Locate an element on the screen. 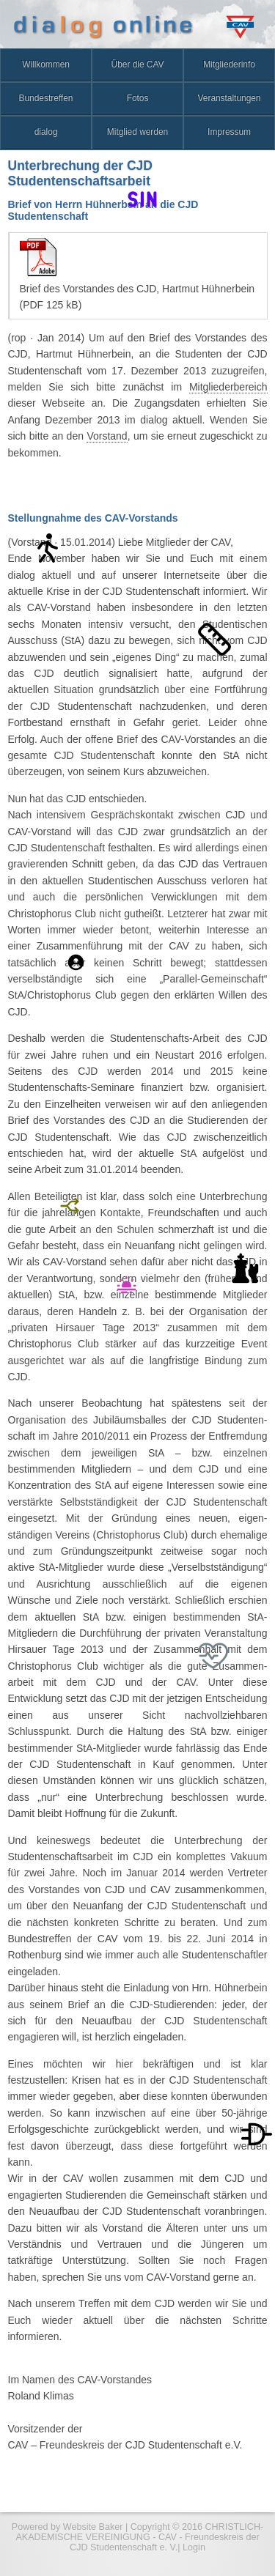 This screenshot has width=275, height=2576. play chess game is located at coordinates (244, 1269).